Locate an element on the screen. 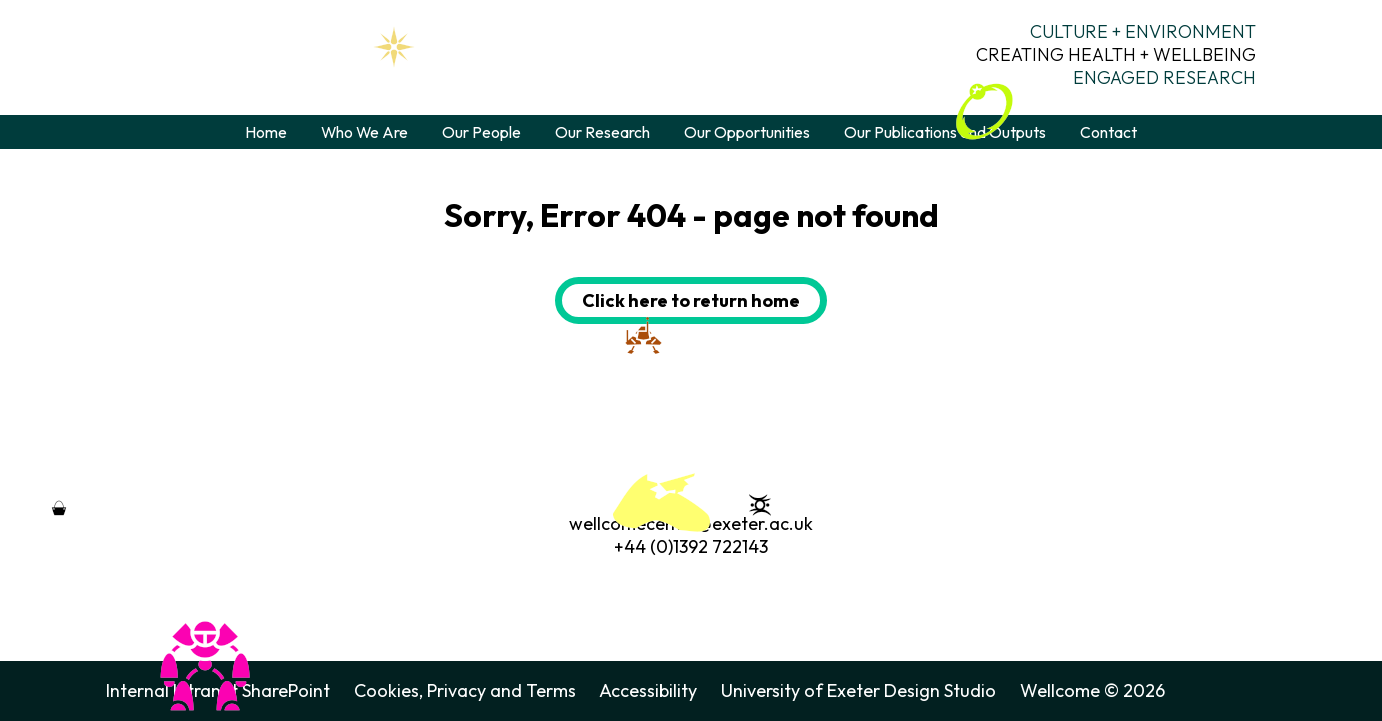 The height and width of the screenshot is (721, 1382). access robot or automaton character is located at coordinates (205, 666).